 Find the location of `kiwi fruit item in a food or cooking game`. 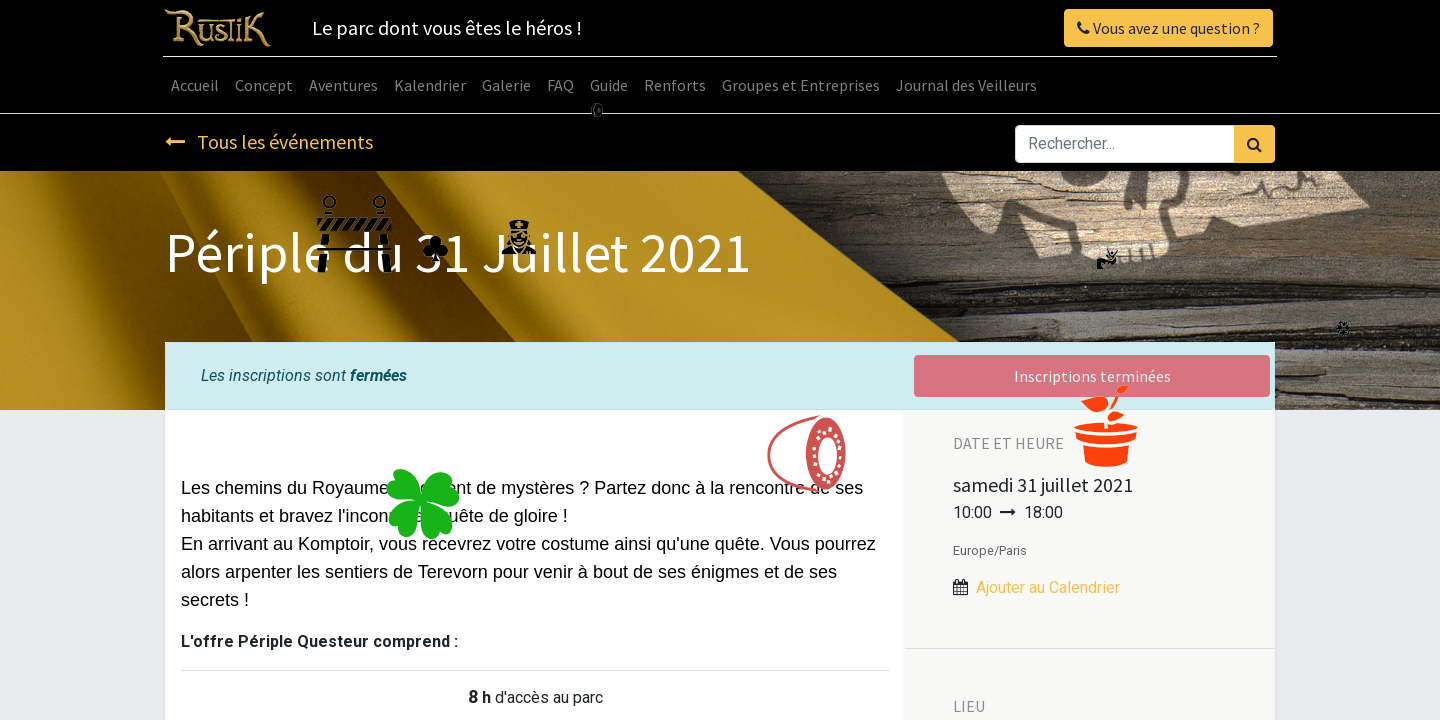

kiwi fruit item in a food or cooking game is located at coordinates (806, 453).